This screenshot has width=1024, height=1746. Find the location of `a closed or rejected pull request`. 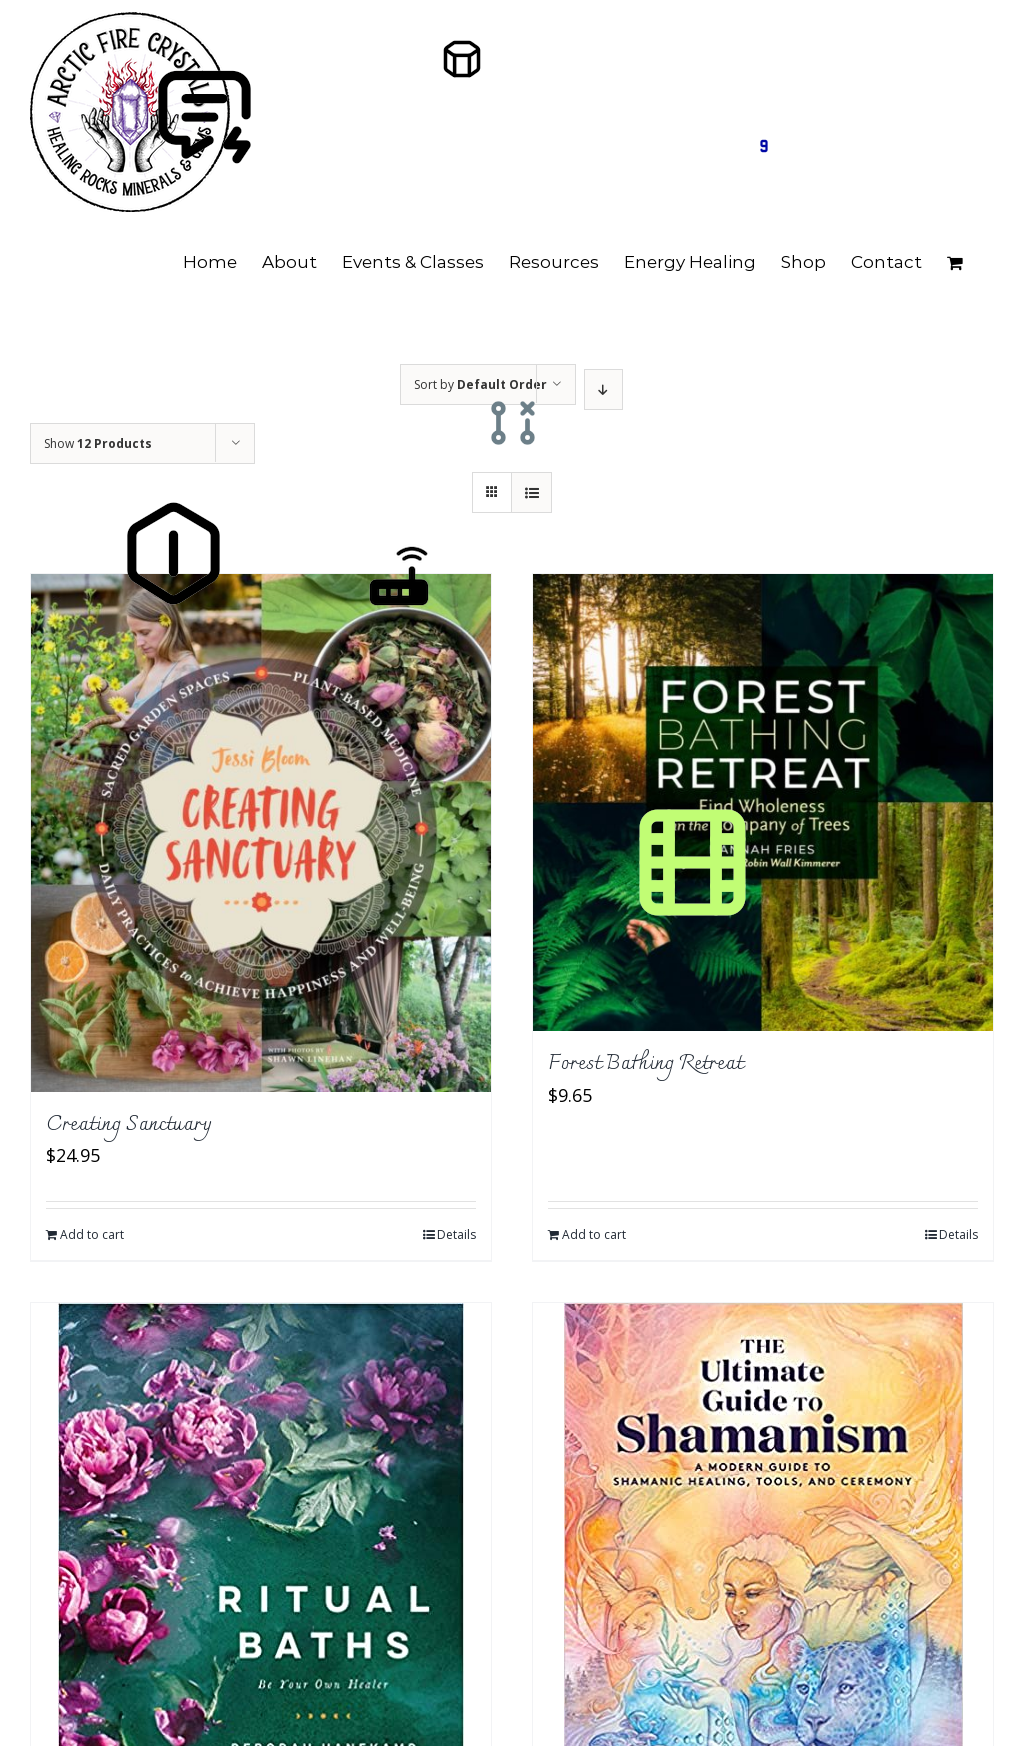

a closed or rejected pull request is located at coordinates (513, 423).